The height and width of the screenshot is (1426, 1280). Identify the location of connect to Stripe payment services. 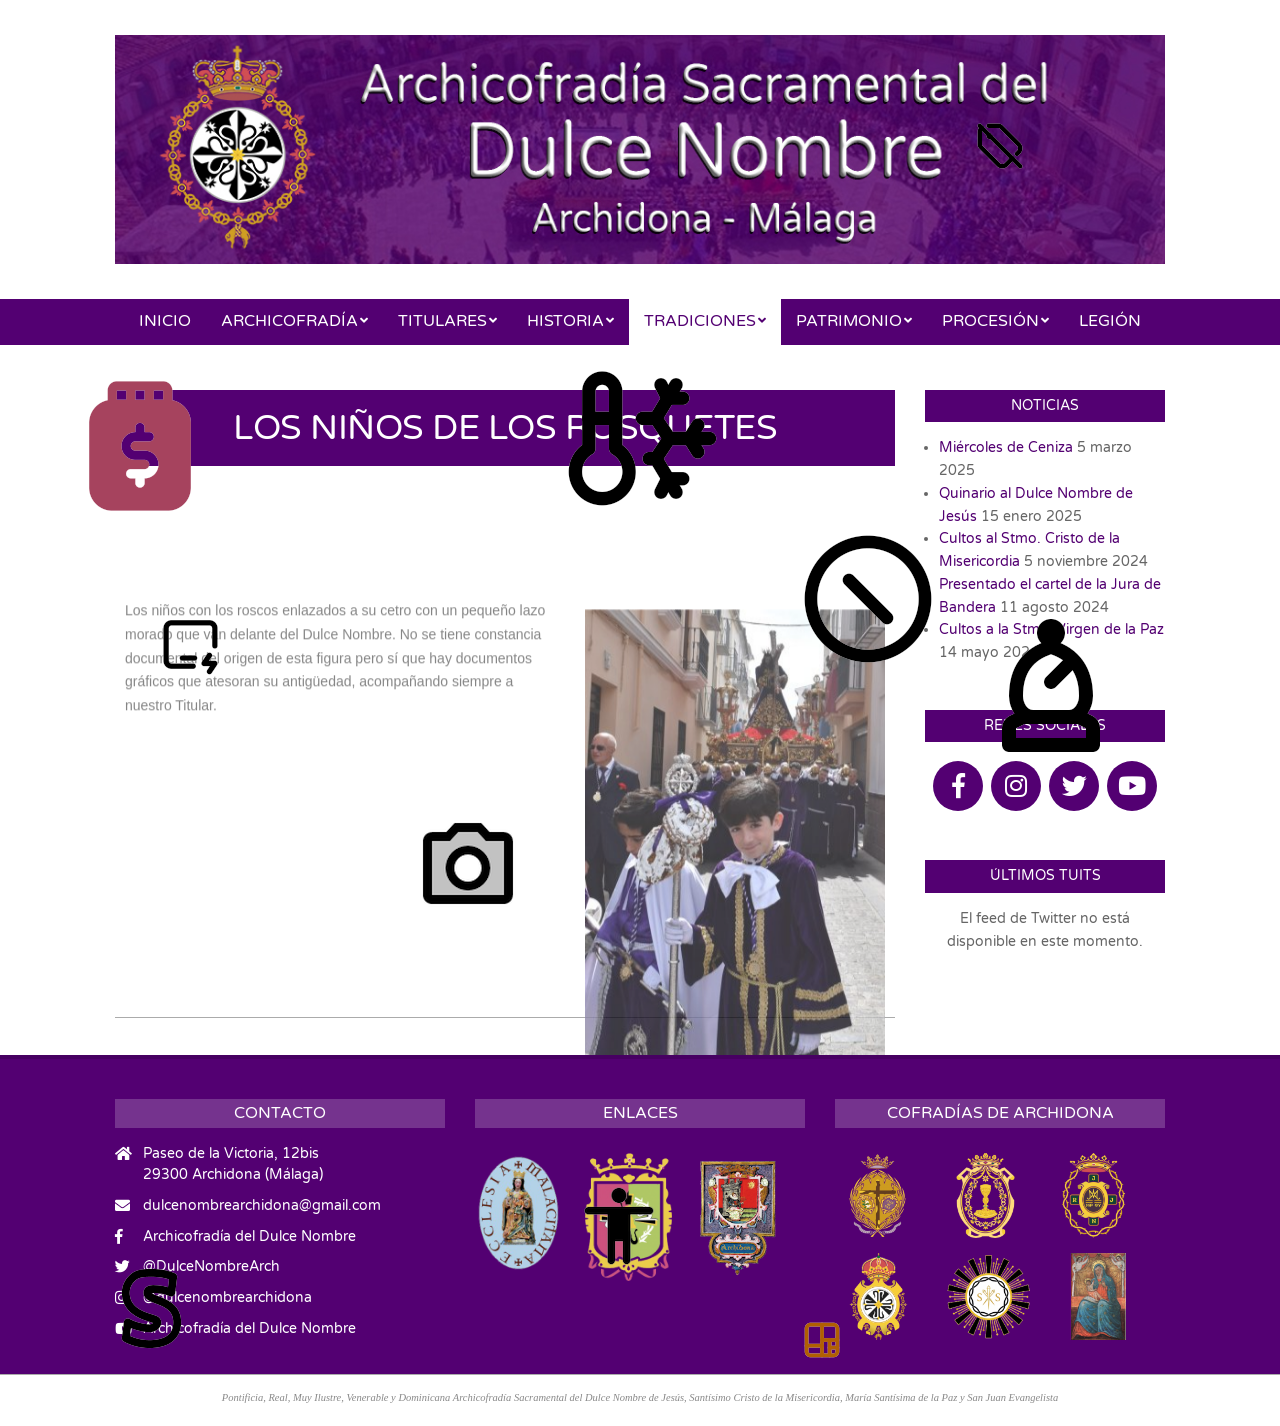
(149, 1308).